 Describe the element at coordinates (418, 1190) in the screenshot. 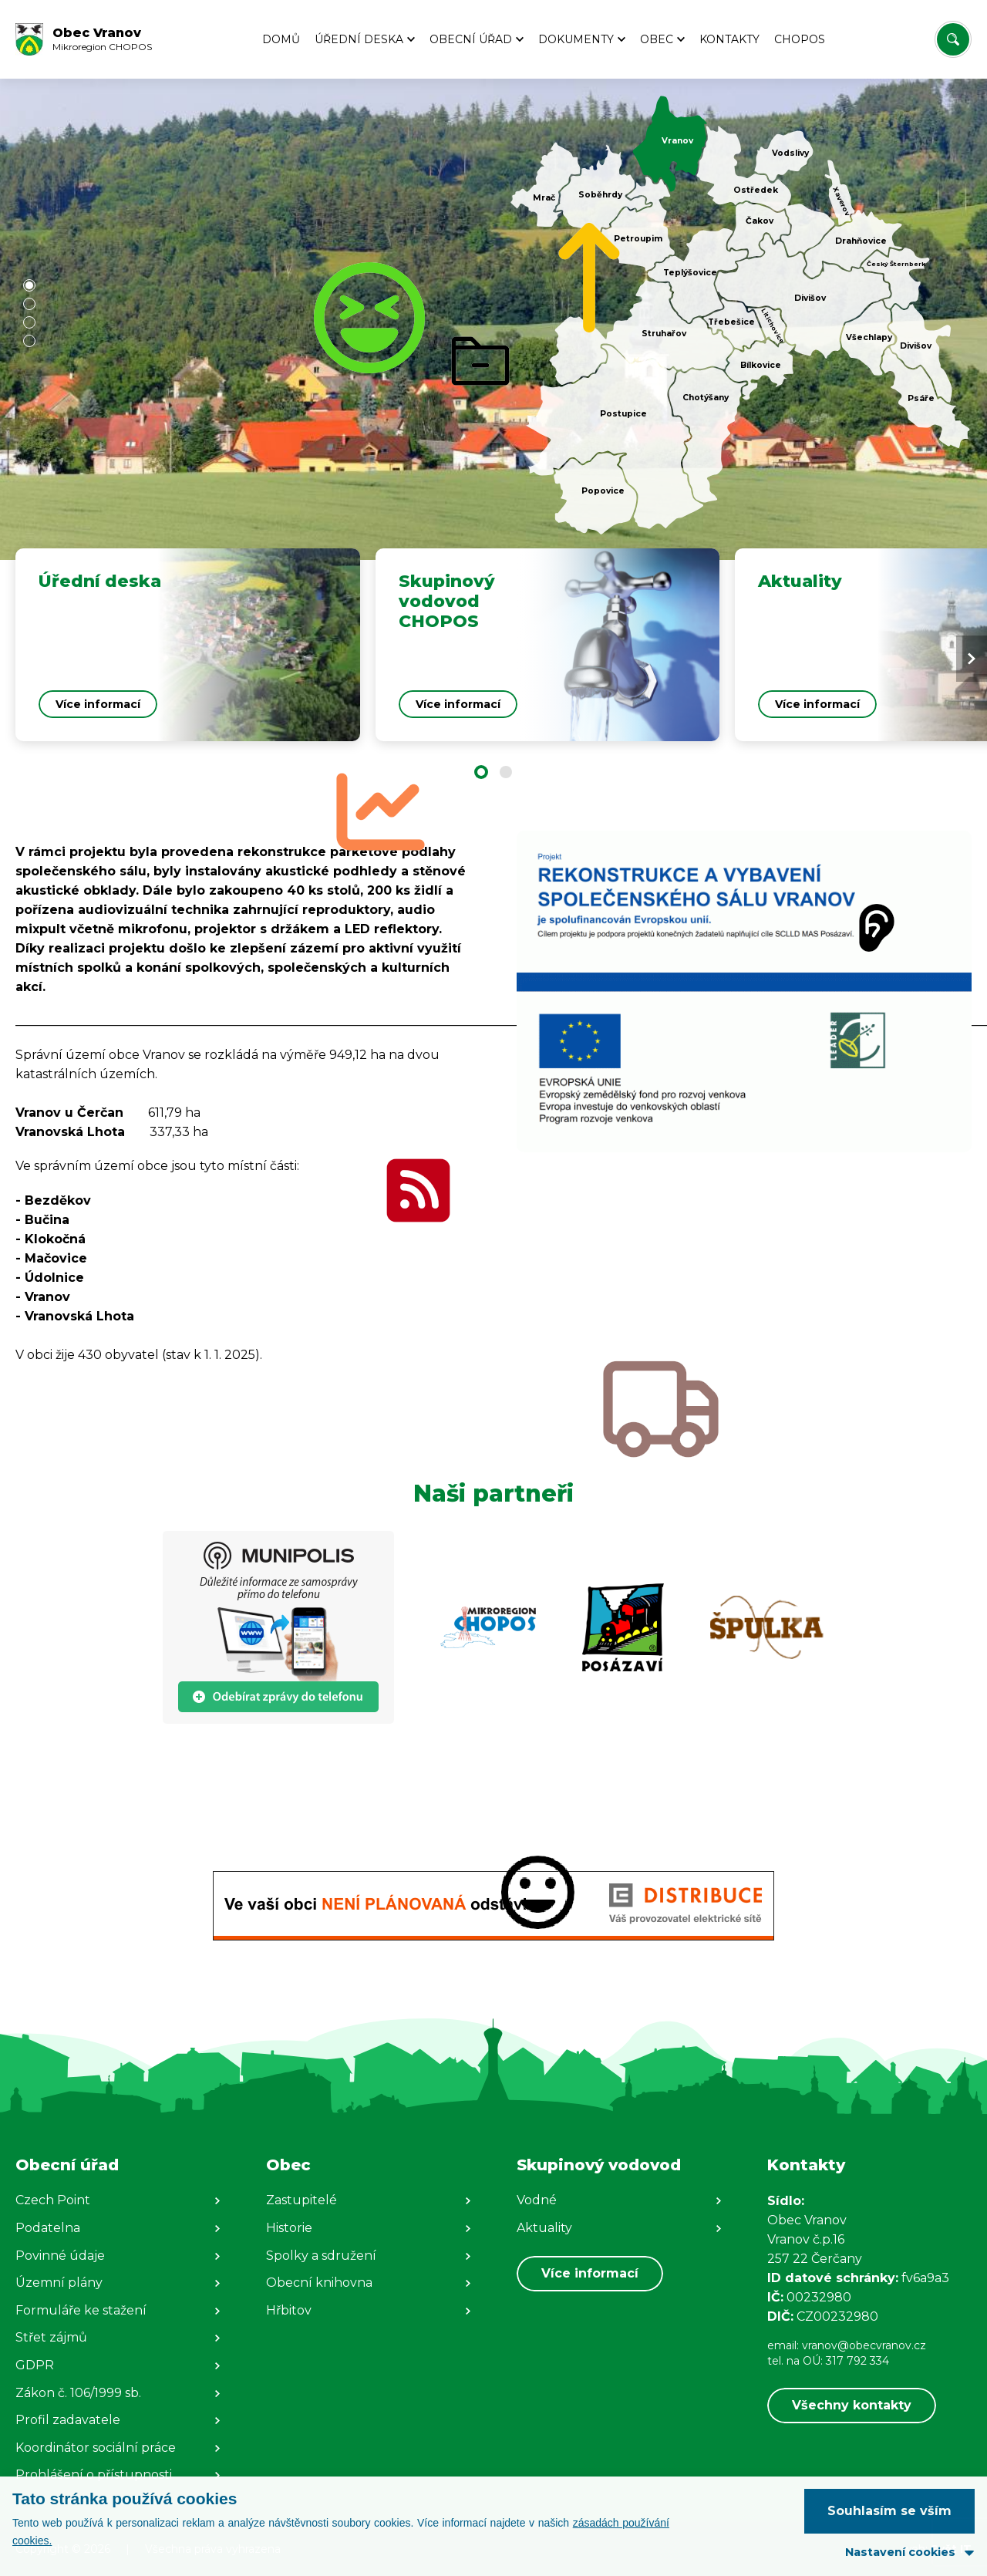

I see `subscribe to RSS feed` at that location.